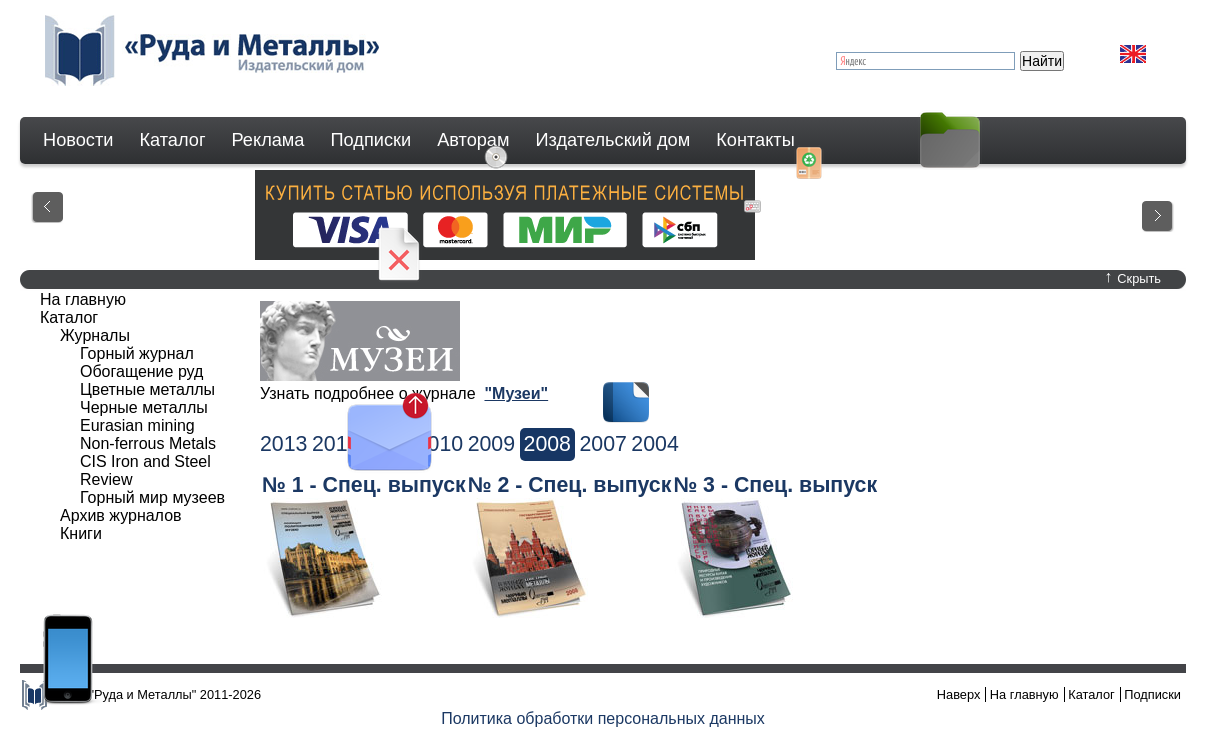 Image resolution: width=1206 pixels, height=738 pixels. I want to click on drop file here to move into folder, so click(950, 140).